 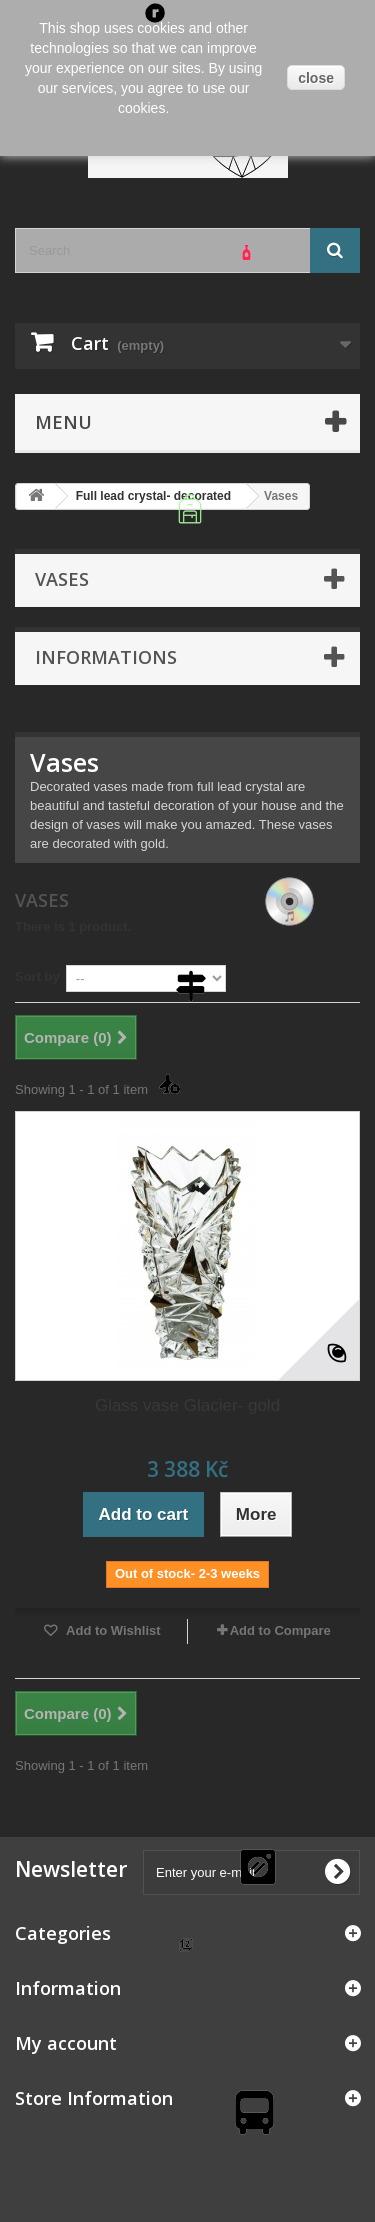 I want to click on cancel flight booking, so click(x=169, y=1084).